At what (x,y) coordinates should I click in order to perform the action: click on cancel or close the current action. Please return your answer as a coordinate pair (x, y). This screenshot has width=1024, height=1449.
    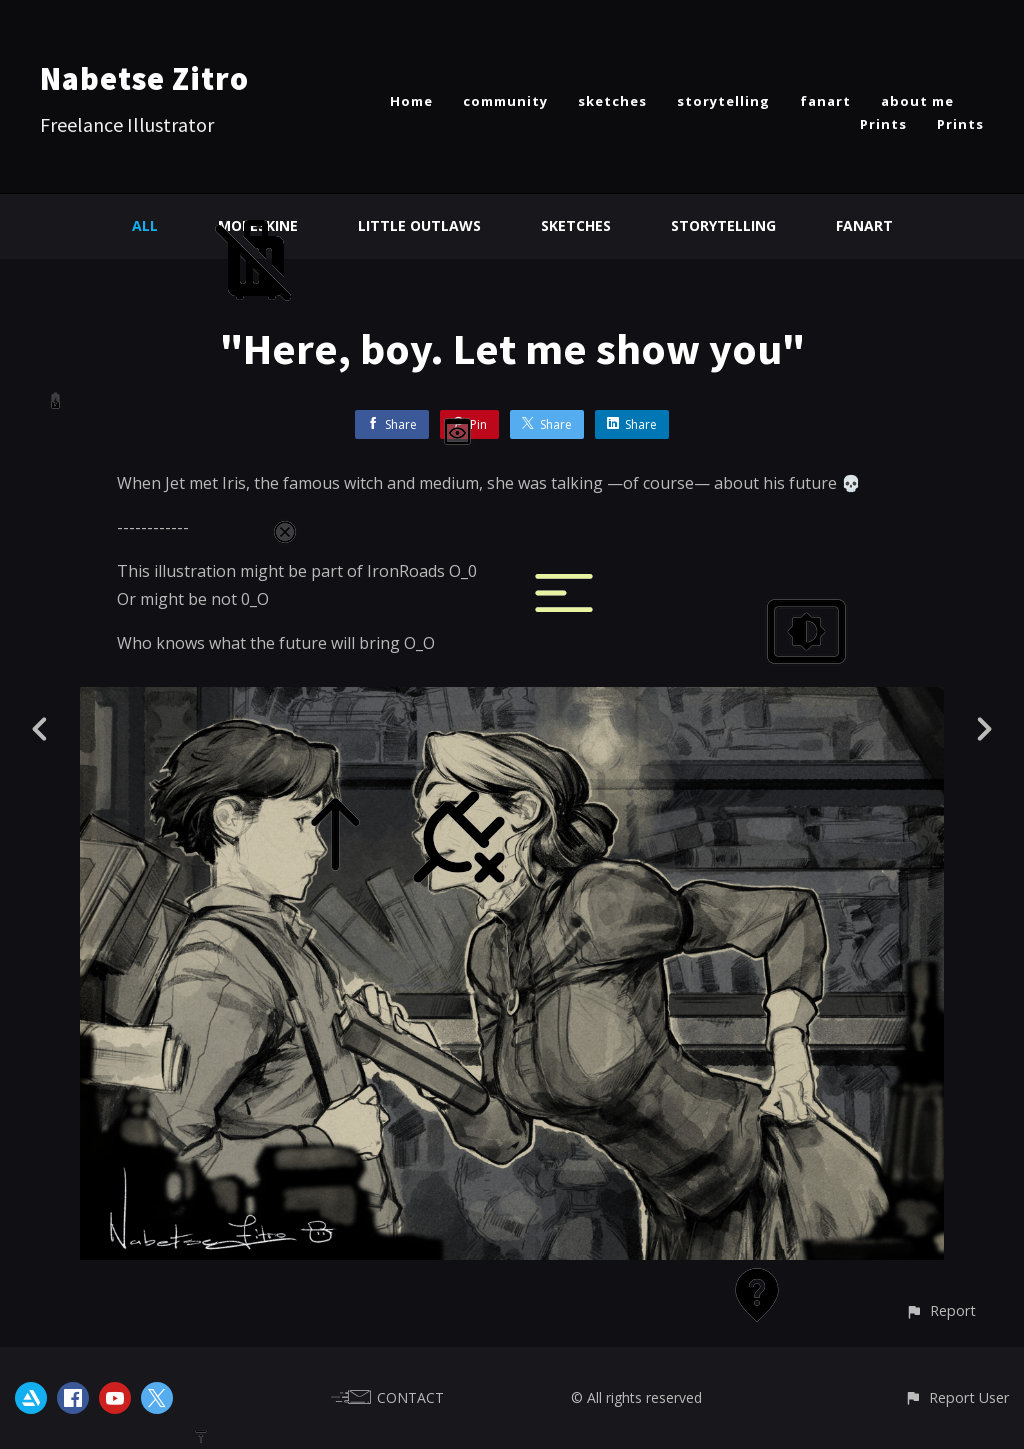
    Looking at the image, I should click on (285, 532).